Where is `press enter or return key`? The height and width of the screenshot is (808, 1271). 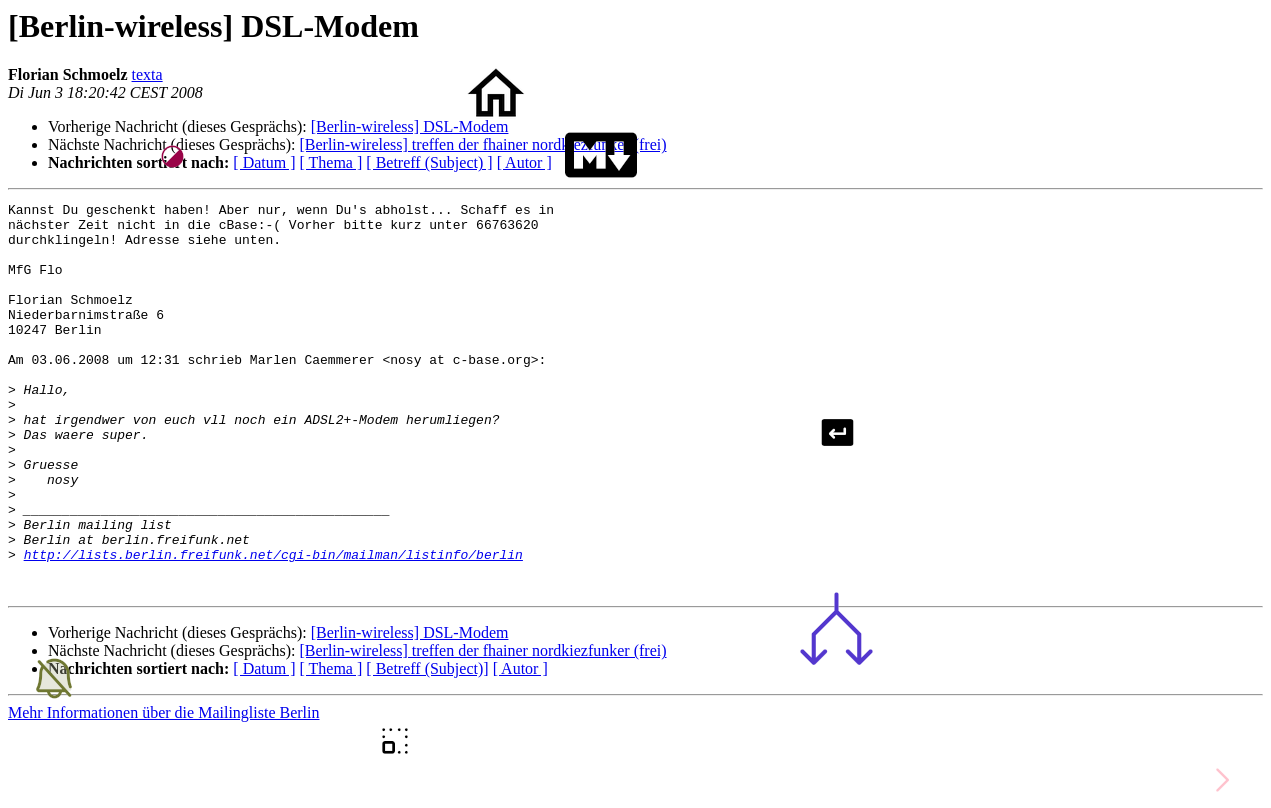
press enter or return key is located at coordinates (837, 432).